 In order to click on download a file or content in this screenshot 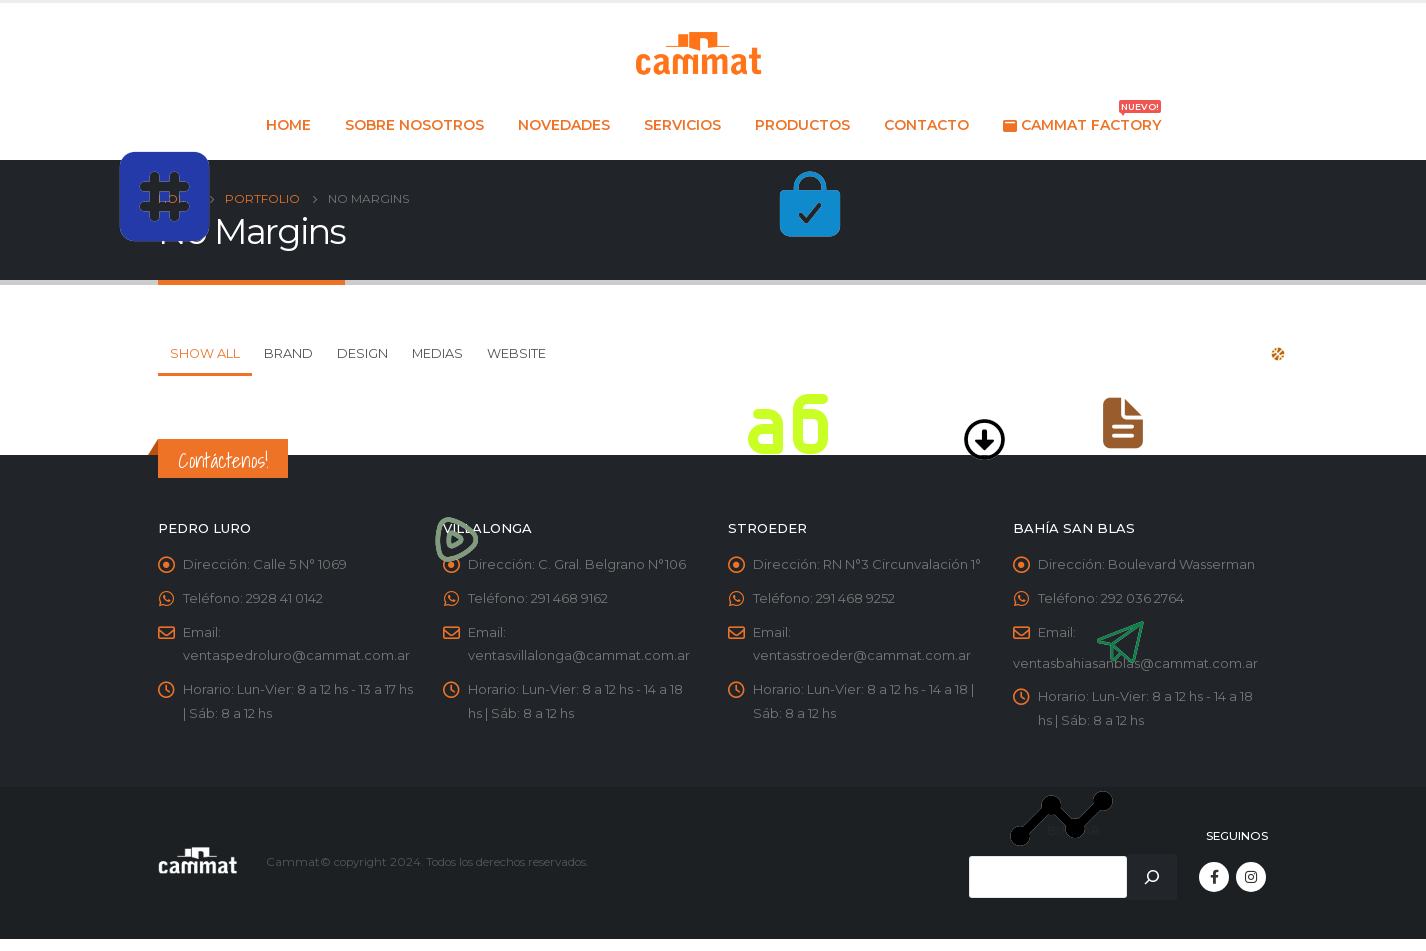, I will do `click(984, 439)`.